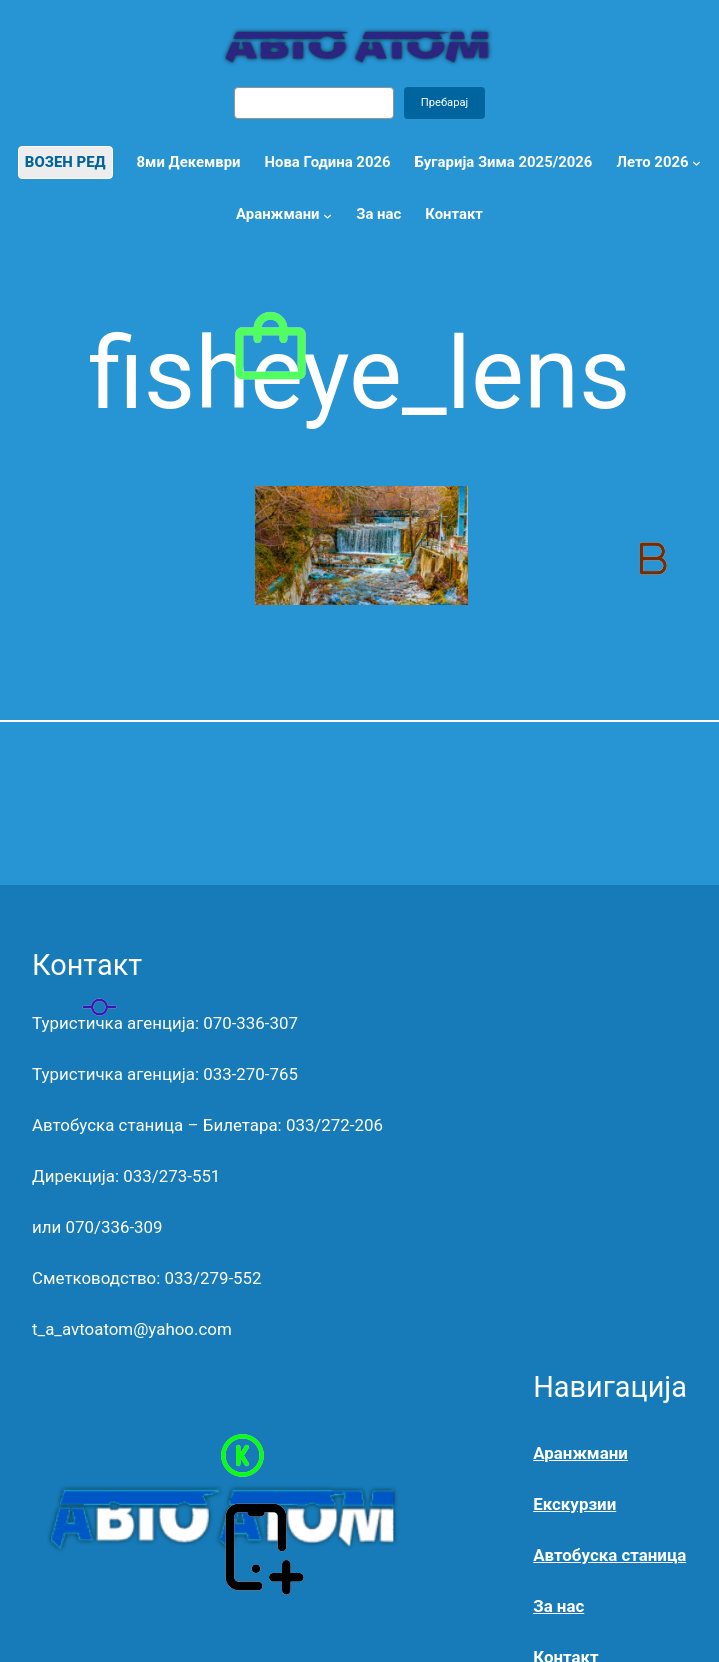 This screenshot has height=1662, width=719. Describe the element at coordinates (270, 349) in the screenshot. I see `view your shopping bag` at that location.